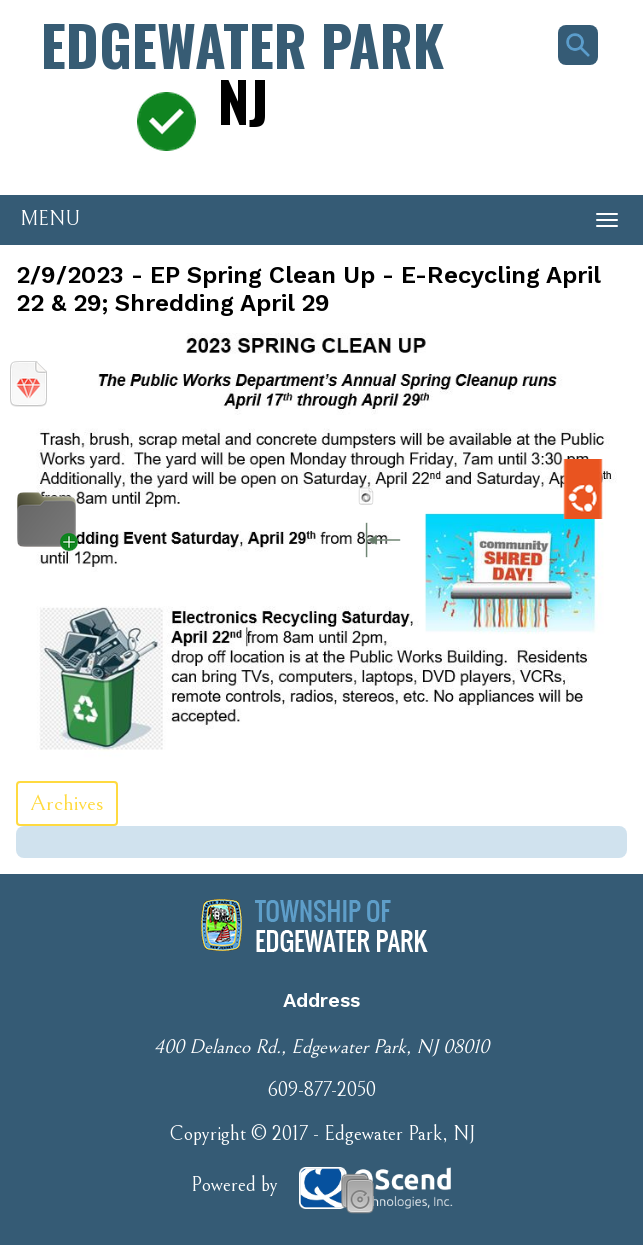 The width and height of the screenshot is (643, 1245). What do you see at coordinates (46, 519) in the screenshot?
I see `create a new folder` at bounding box center [46, 519].